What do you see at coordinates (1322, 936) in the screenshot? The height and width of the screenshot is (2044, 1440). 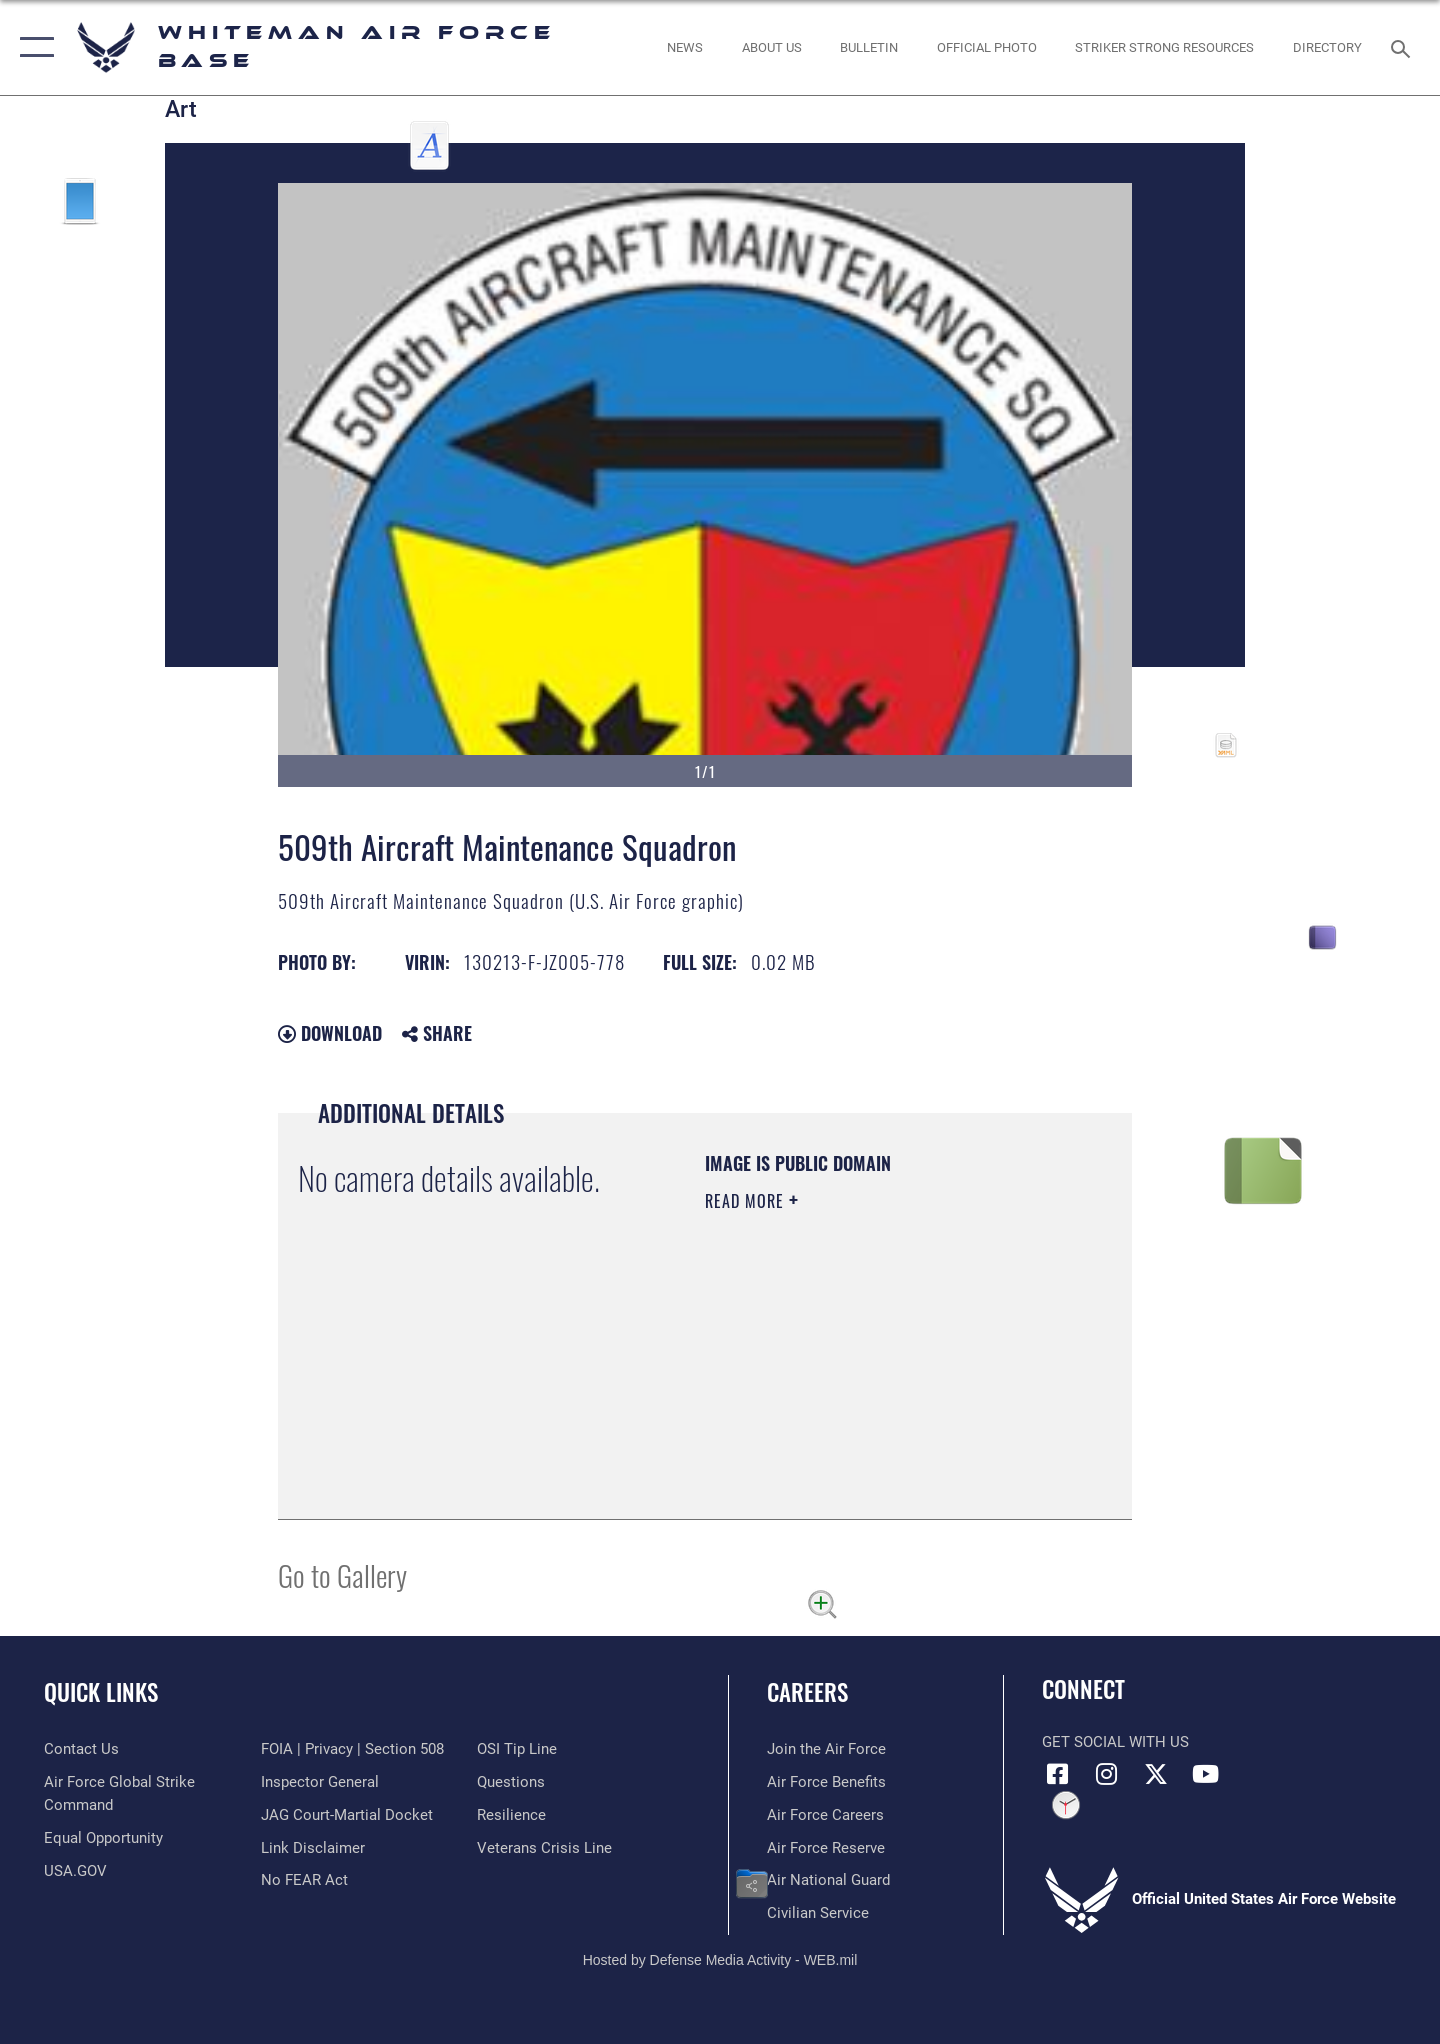 I see `access desktop folder` at bounding box center [1322, 936].